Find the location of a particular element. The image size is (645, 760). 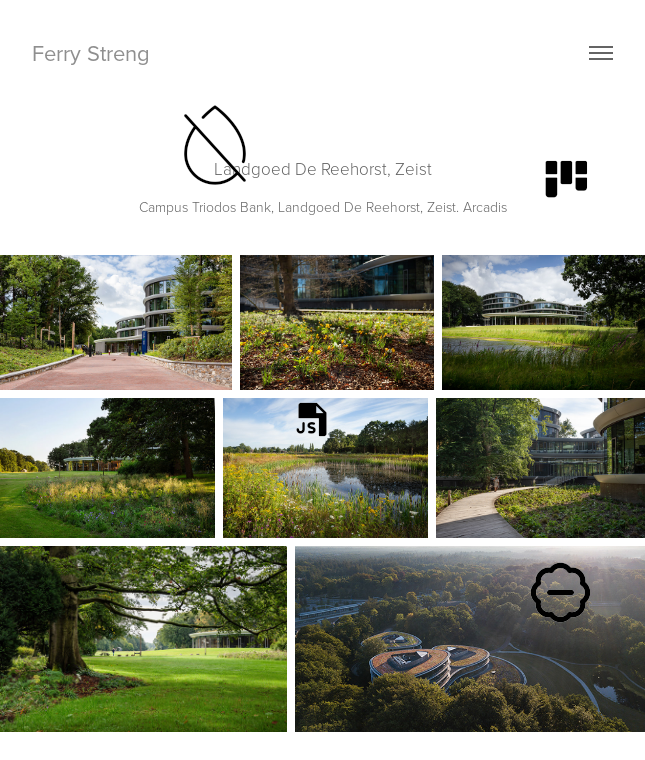

disable water or liquid detection is located at coordinates (215, 148).